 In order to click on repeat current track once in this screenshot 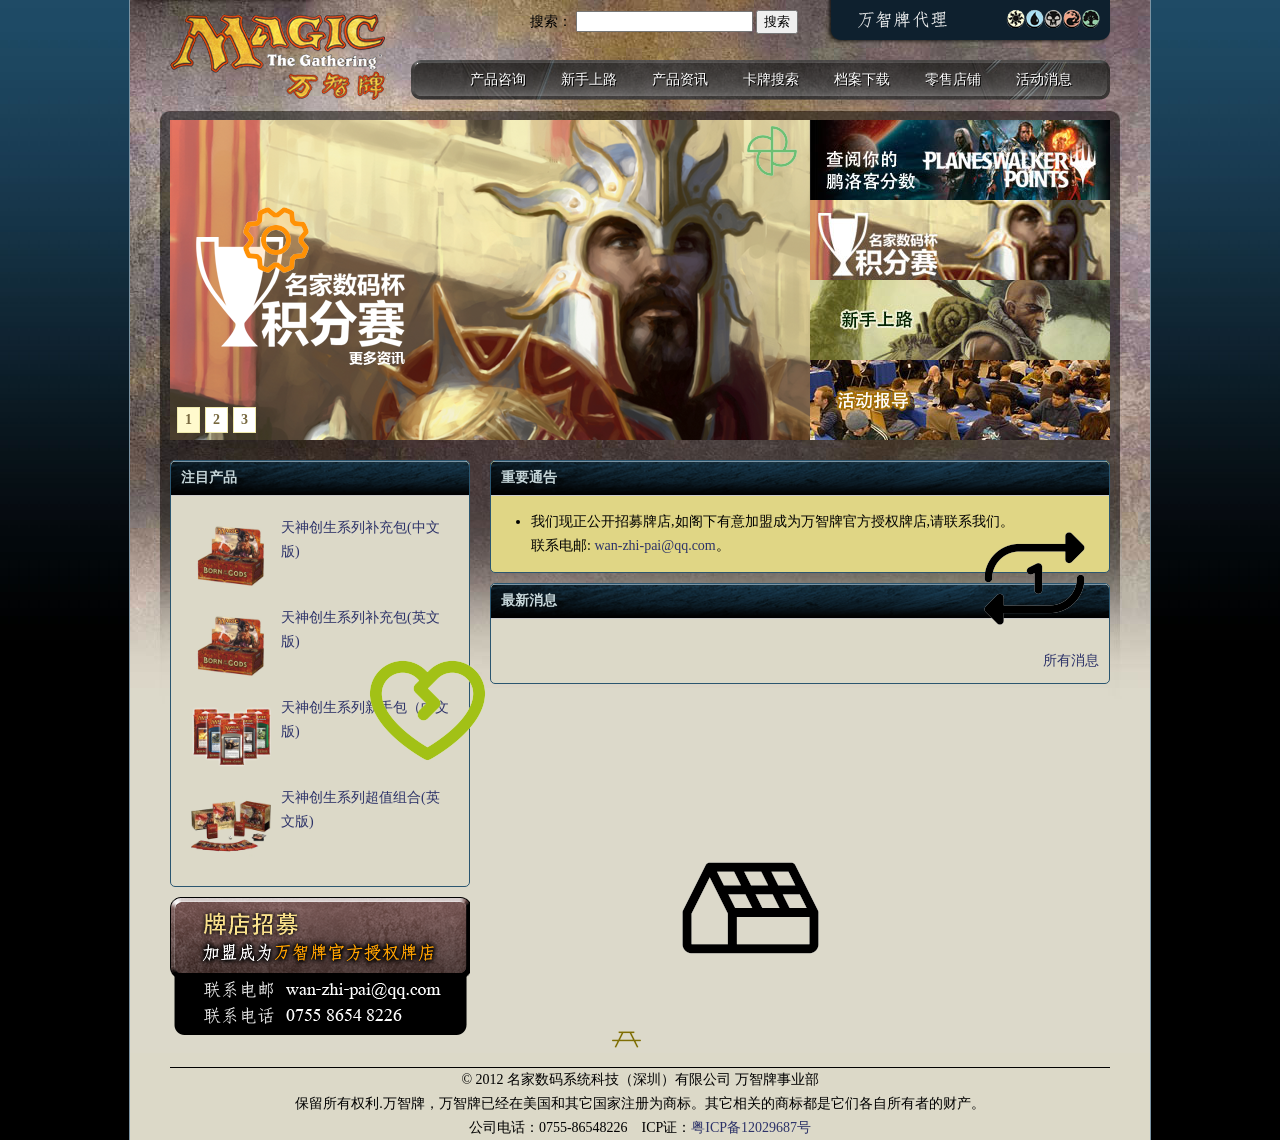, I will do `click(1034, 578)`.